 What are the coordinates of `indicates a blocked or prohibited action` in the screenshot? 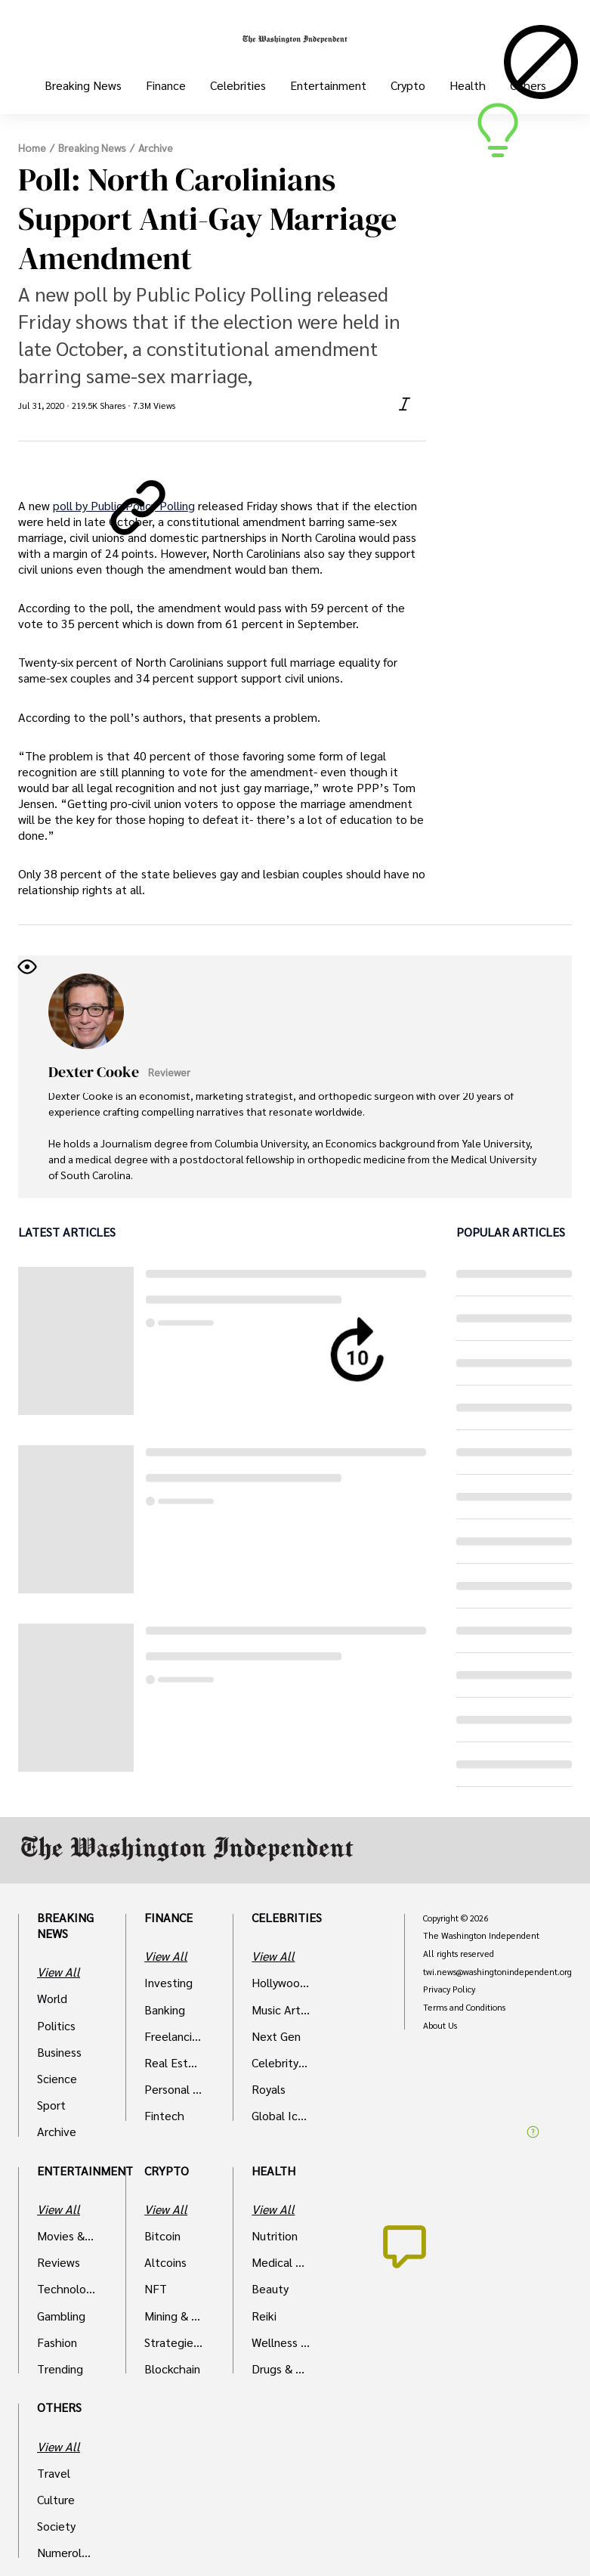 It's located at (541, 62).